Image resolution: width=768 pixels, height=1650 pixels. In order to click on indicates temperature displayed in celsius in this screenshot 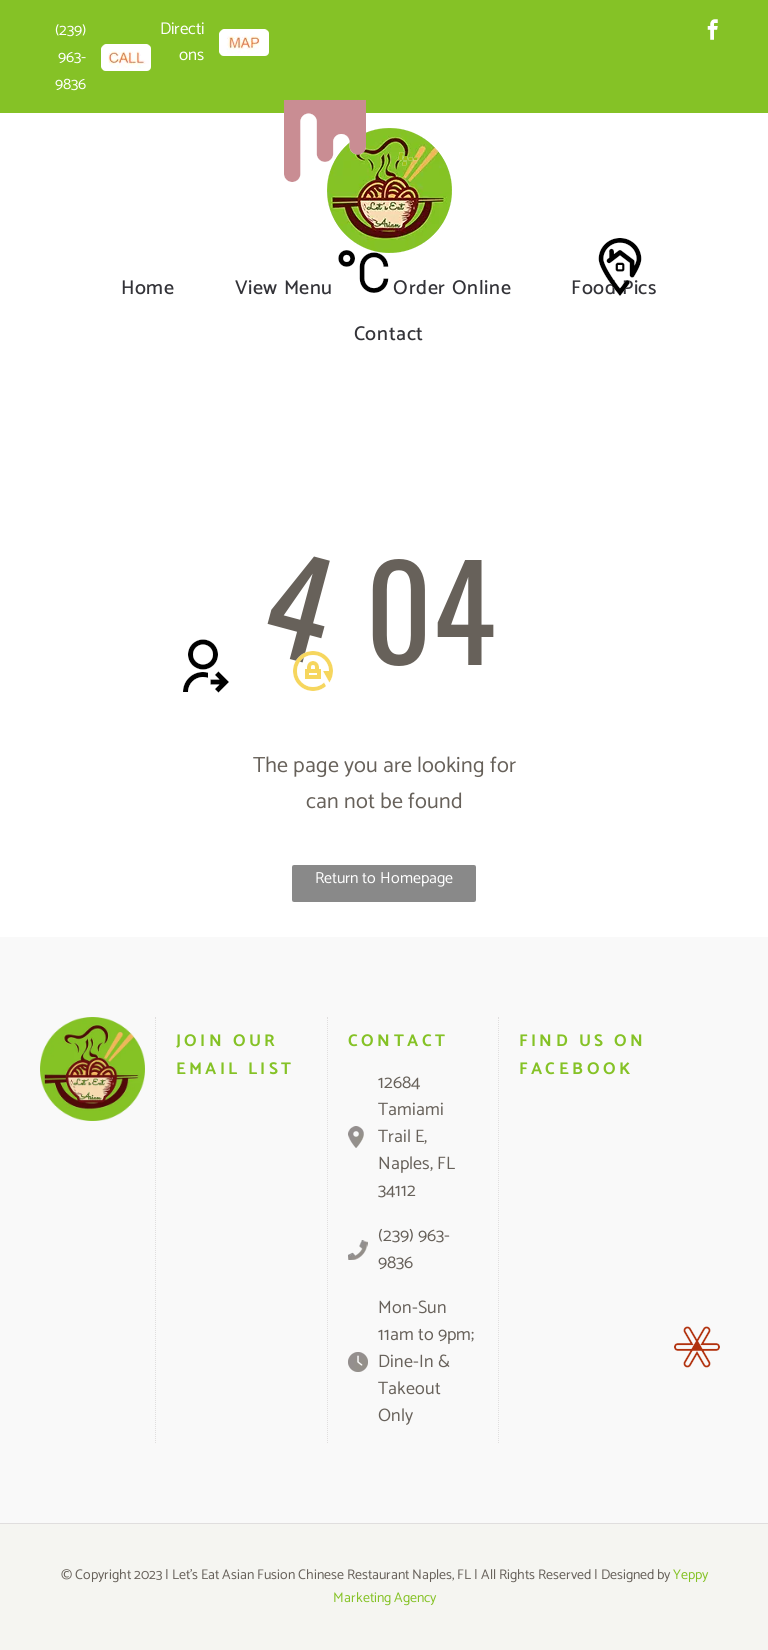, I will do `click(364, 271)`.